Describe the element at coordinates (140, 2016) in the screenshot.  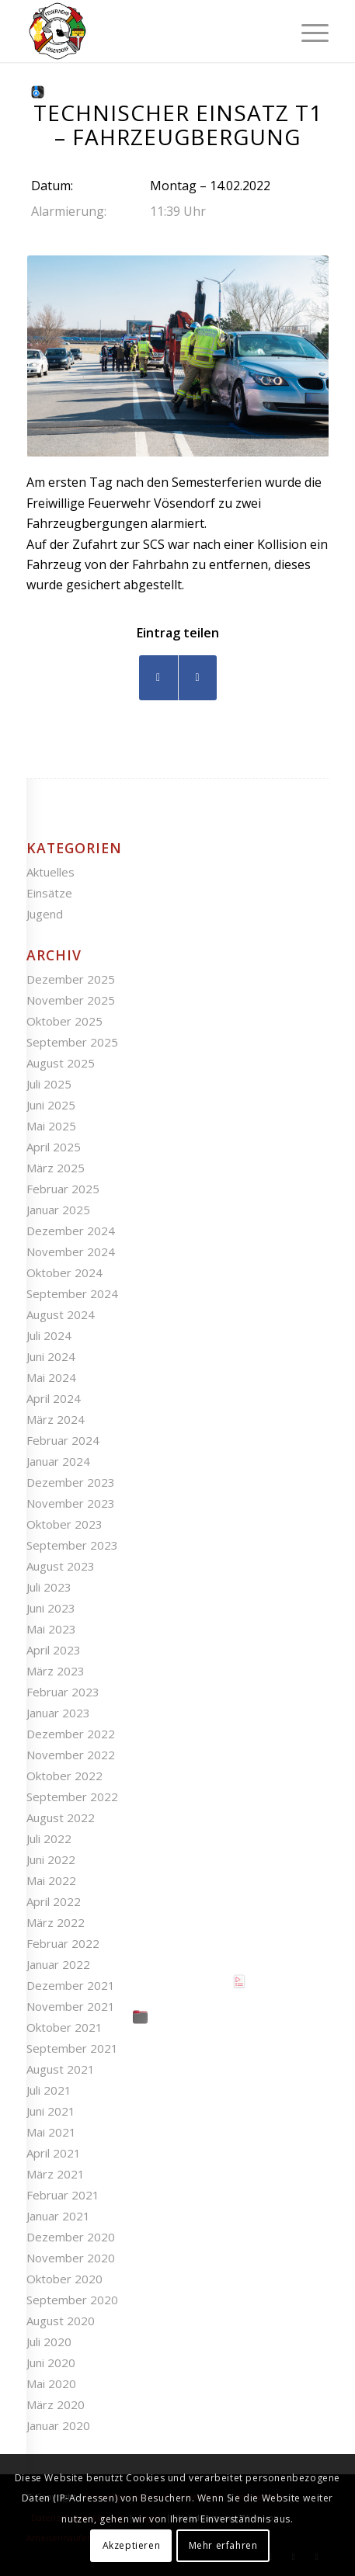
I see `open folder to view contents` at that location.